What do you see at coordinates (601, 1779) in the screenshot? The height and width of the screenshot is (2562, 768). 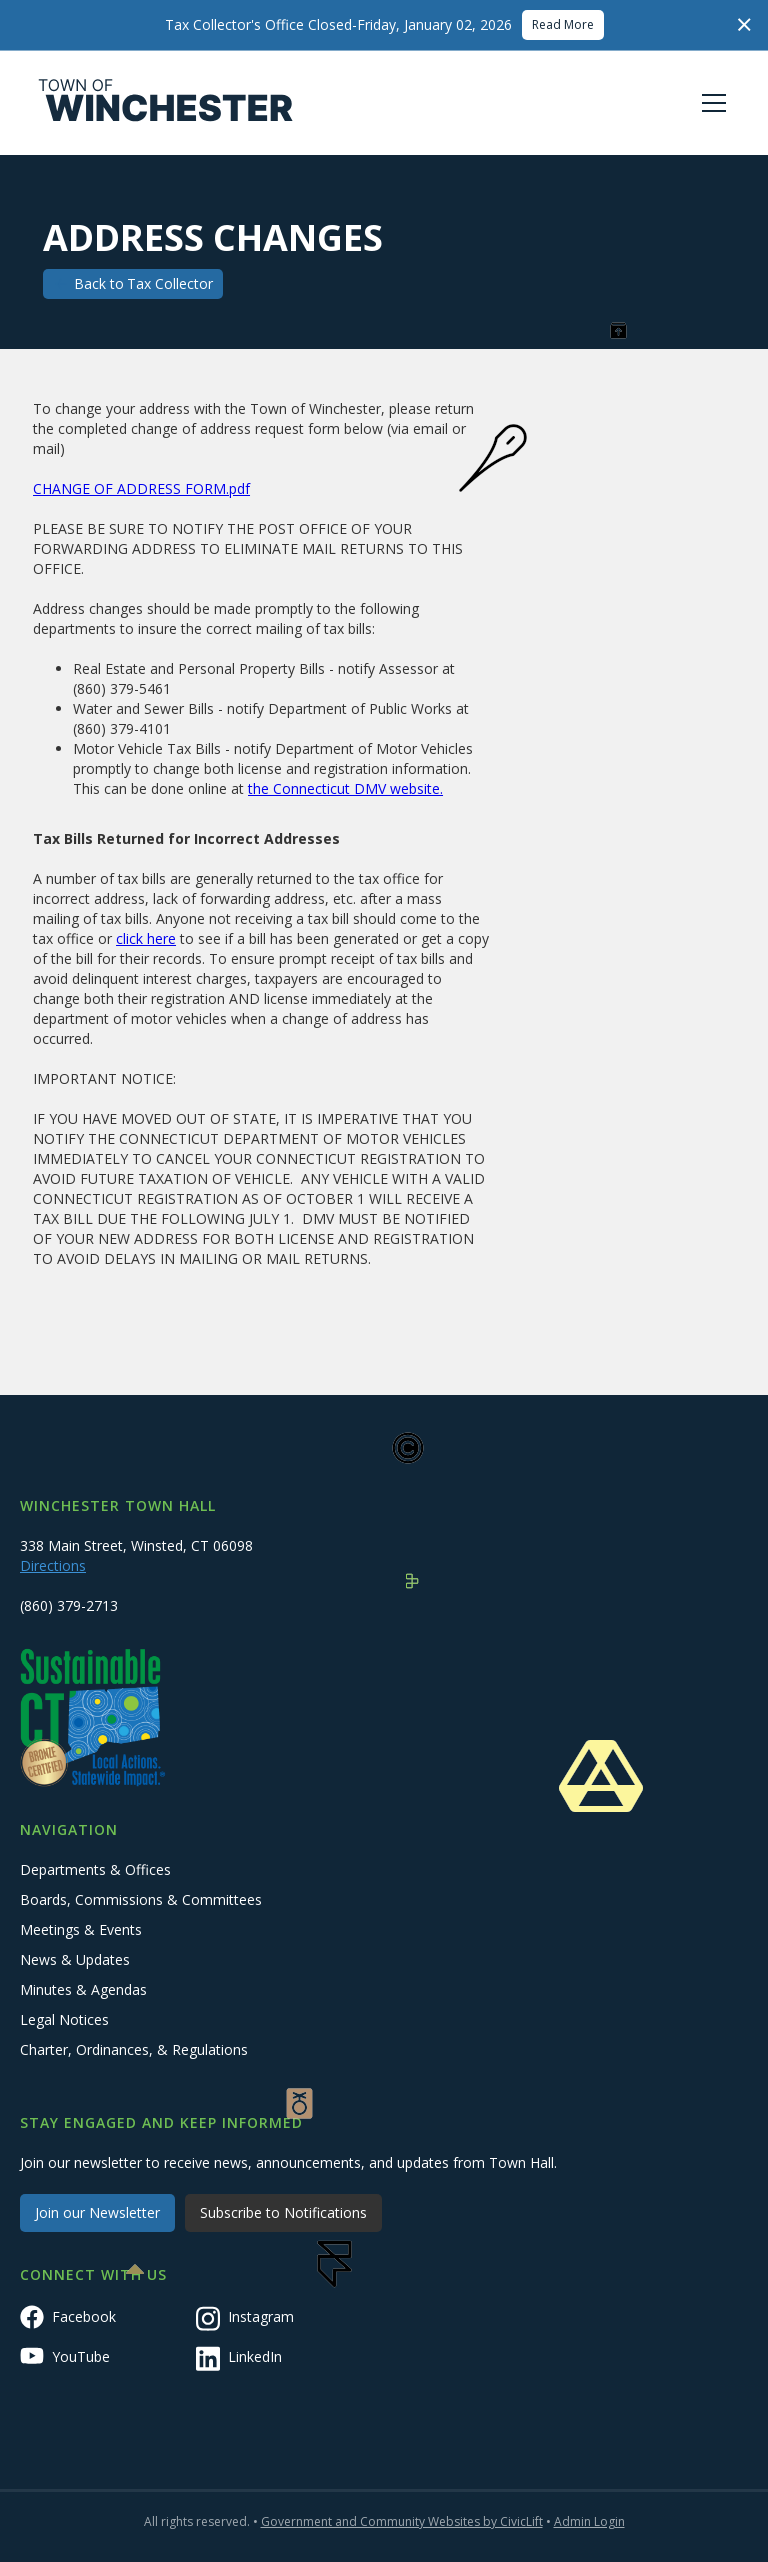 I see `open google drive` at bounding box center [601, 1779].